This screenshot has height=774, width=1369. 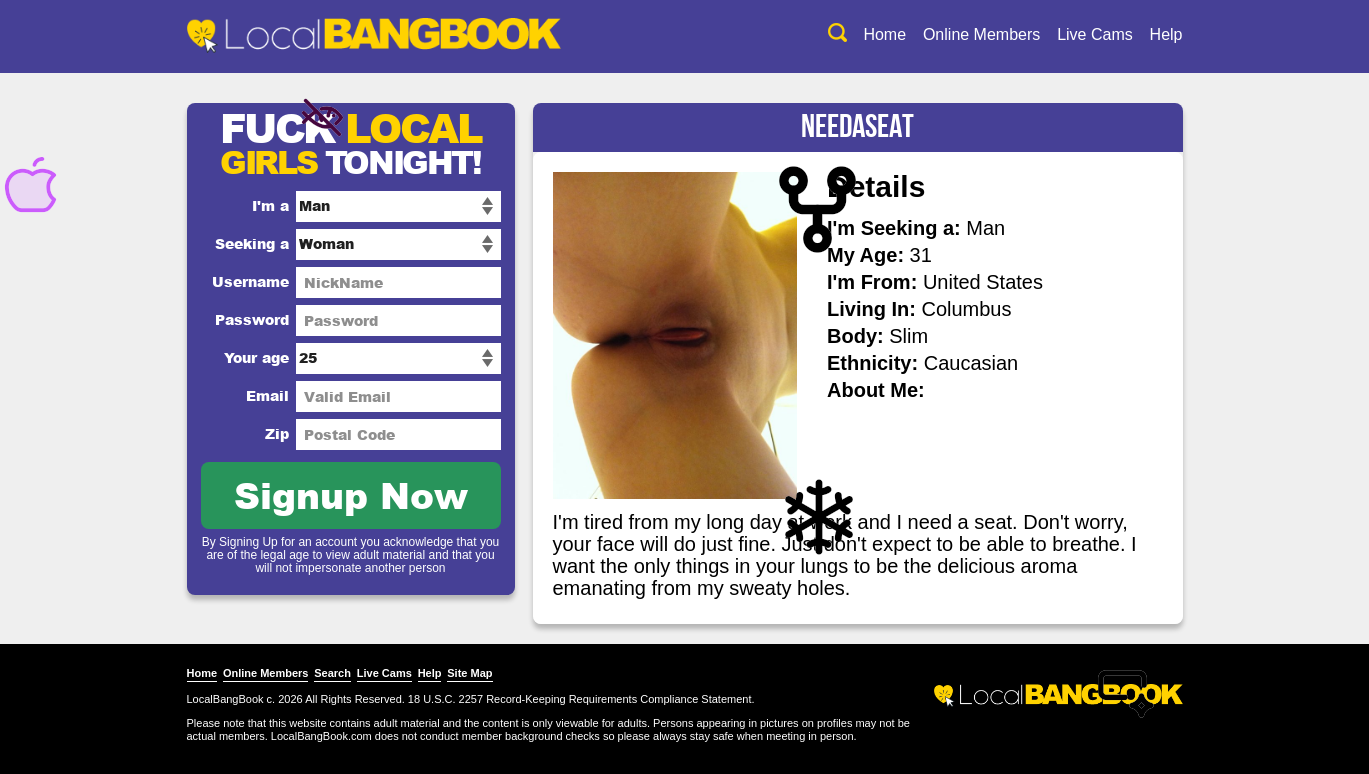 What do you see at coordinates (32, 188) in the screenshot?
I see `apple company logo or branding element` at bounding box center [32, 188].